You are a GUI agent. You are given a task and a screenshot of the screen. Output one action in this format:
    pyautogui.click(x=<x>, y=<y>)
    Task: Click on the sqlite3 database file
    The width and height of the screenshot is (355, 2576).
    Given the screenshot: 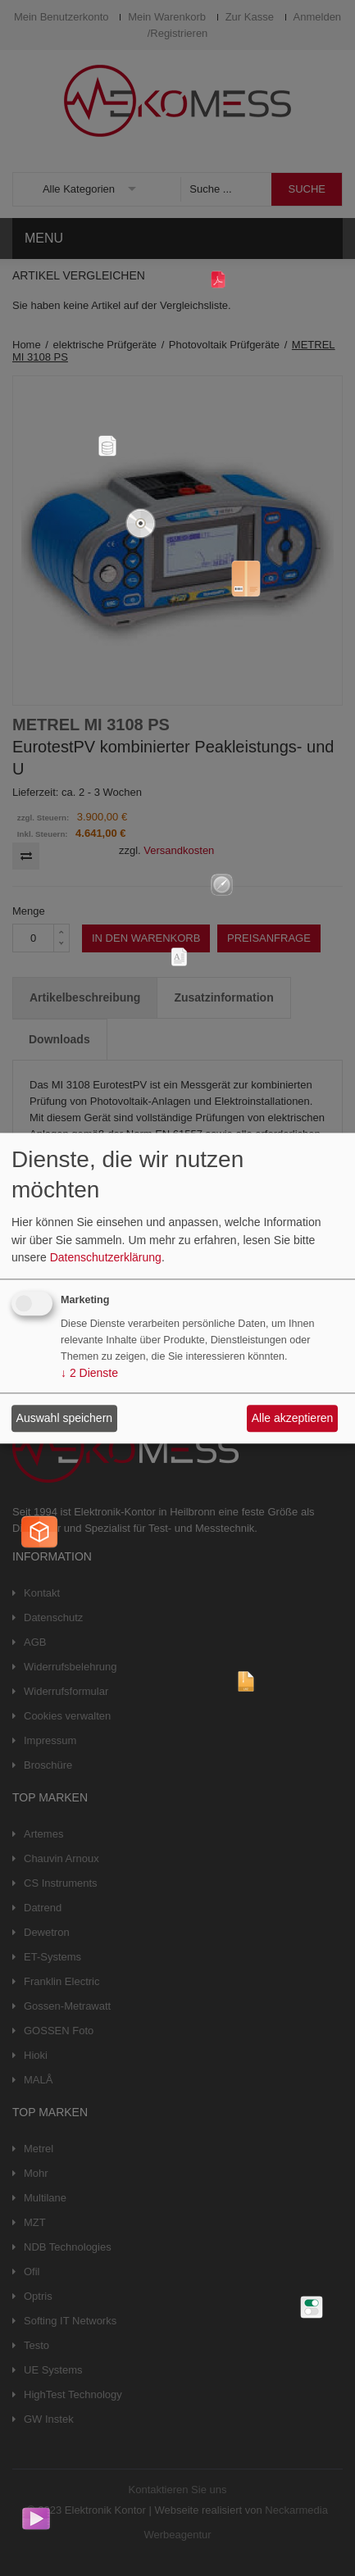 What is the action you would take?
    pyautogui.click(x=107, y=446)
    